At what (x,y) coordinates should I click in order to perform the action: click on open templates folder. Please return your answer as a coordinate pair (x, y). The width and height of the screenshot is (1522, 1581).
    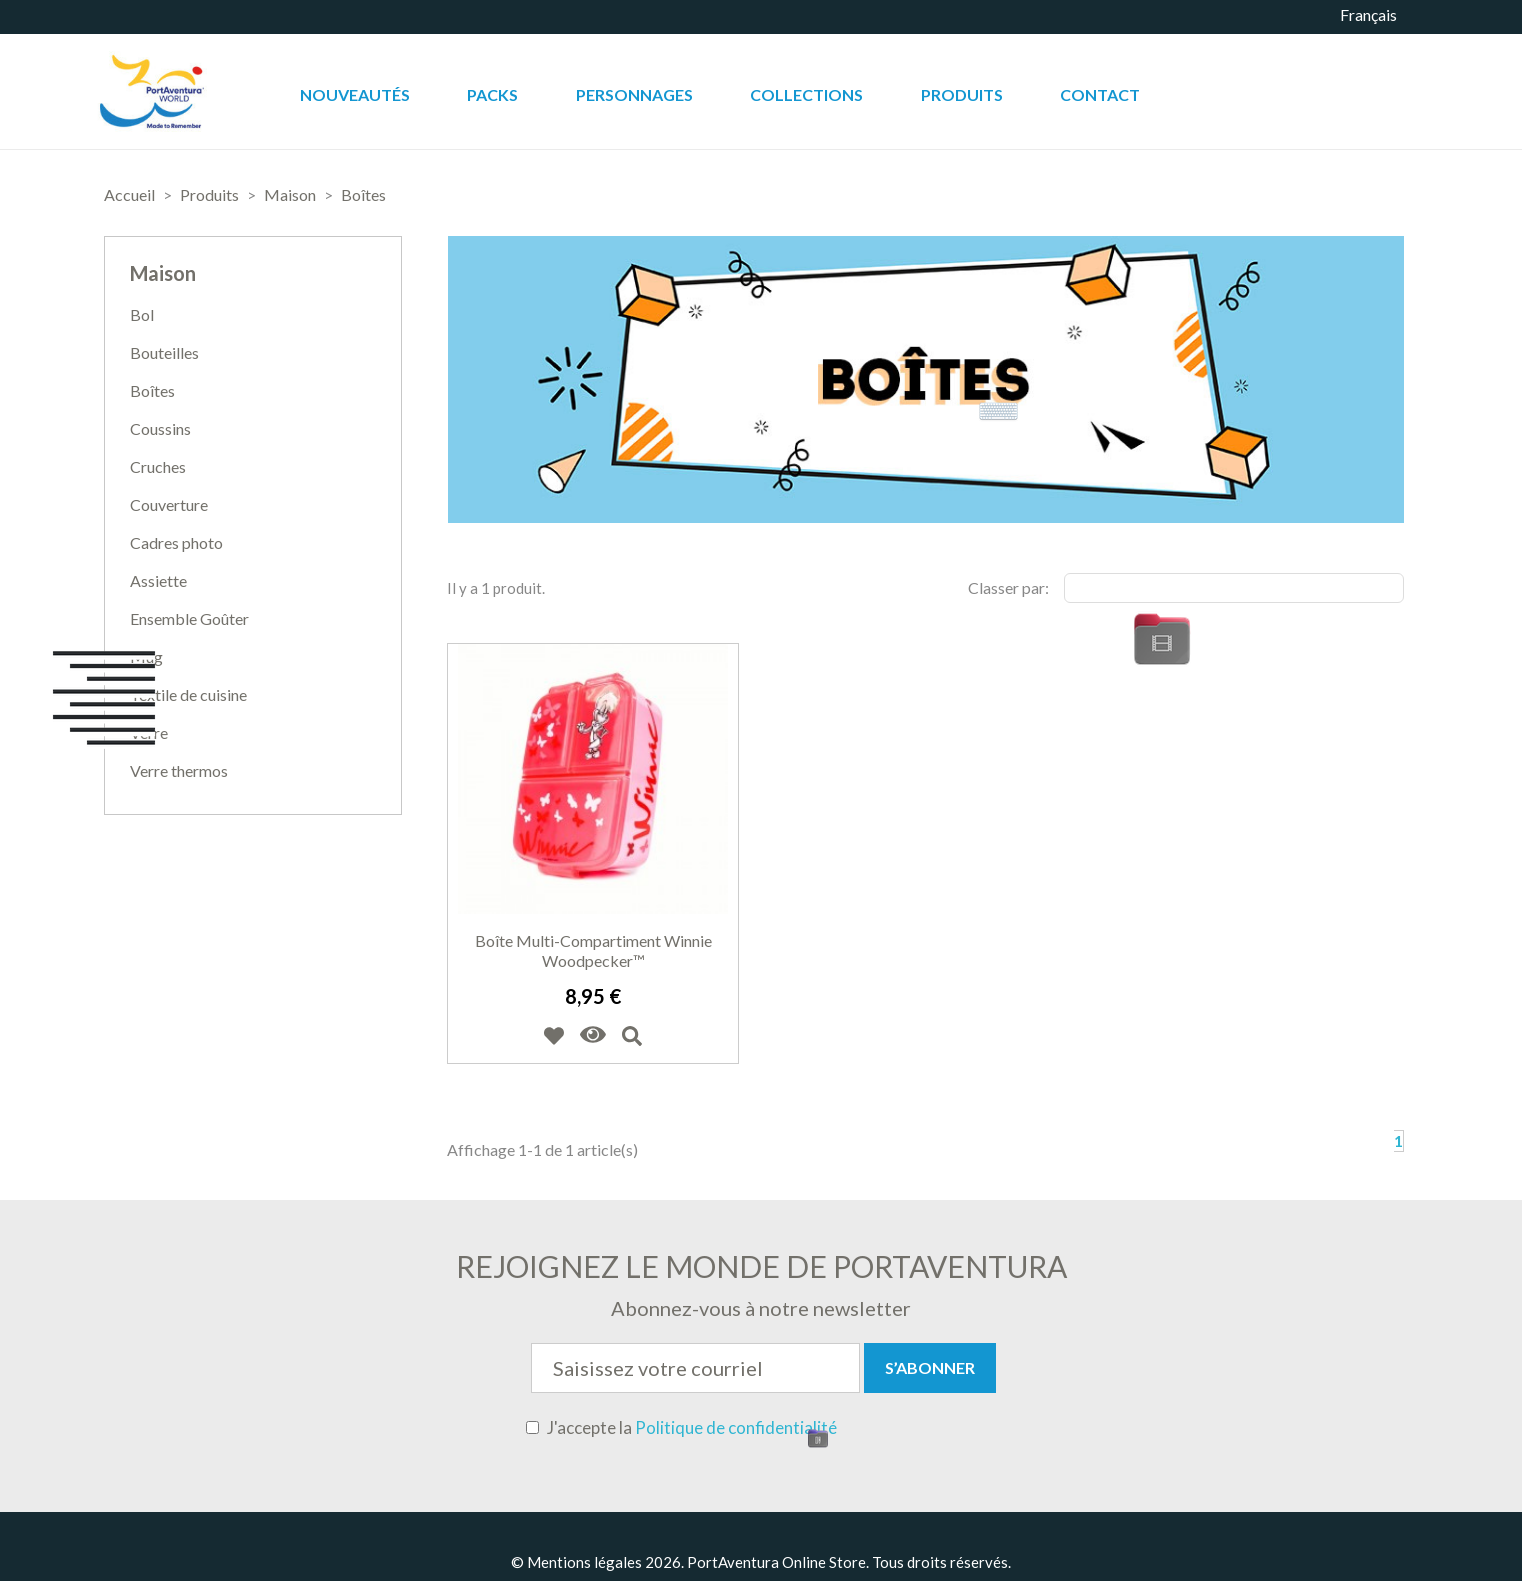
    Looking at the image, I should click on (818, 1438).